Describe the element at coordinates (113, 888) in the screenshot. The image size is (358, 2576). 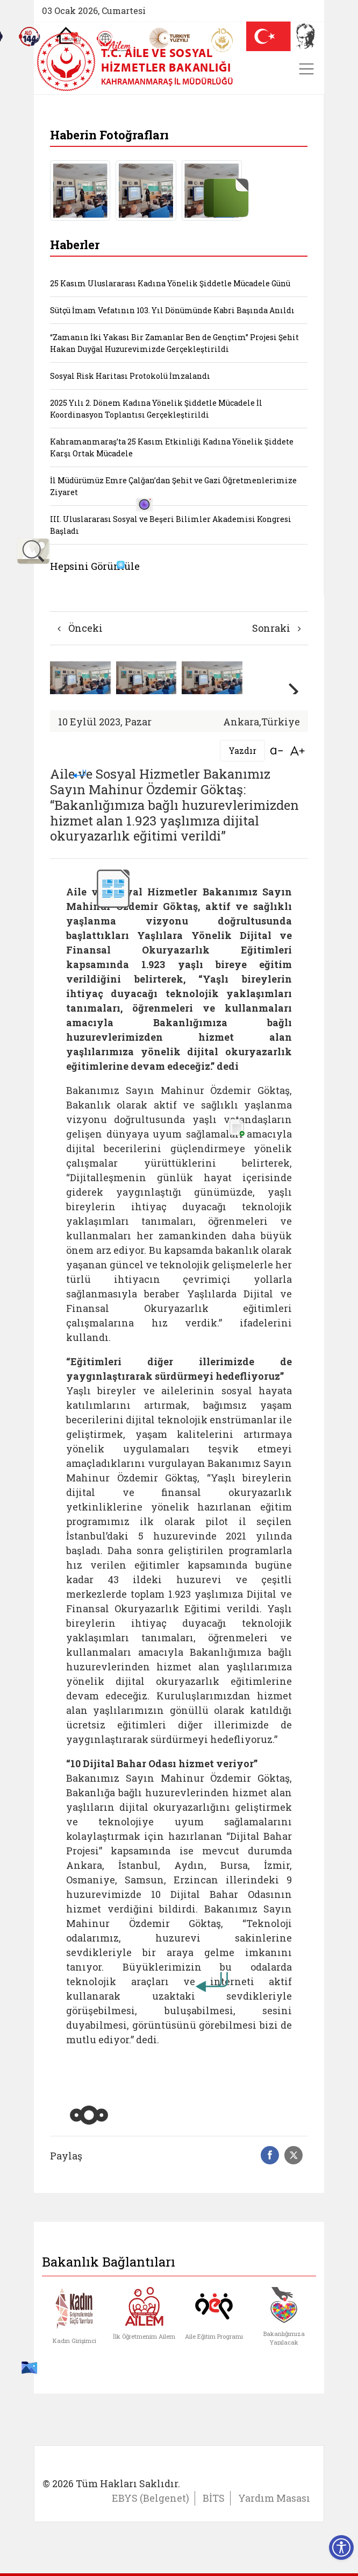
I see `libreoffice master document file type` at that location.